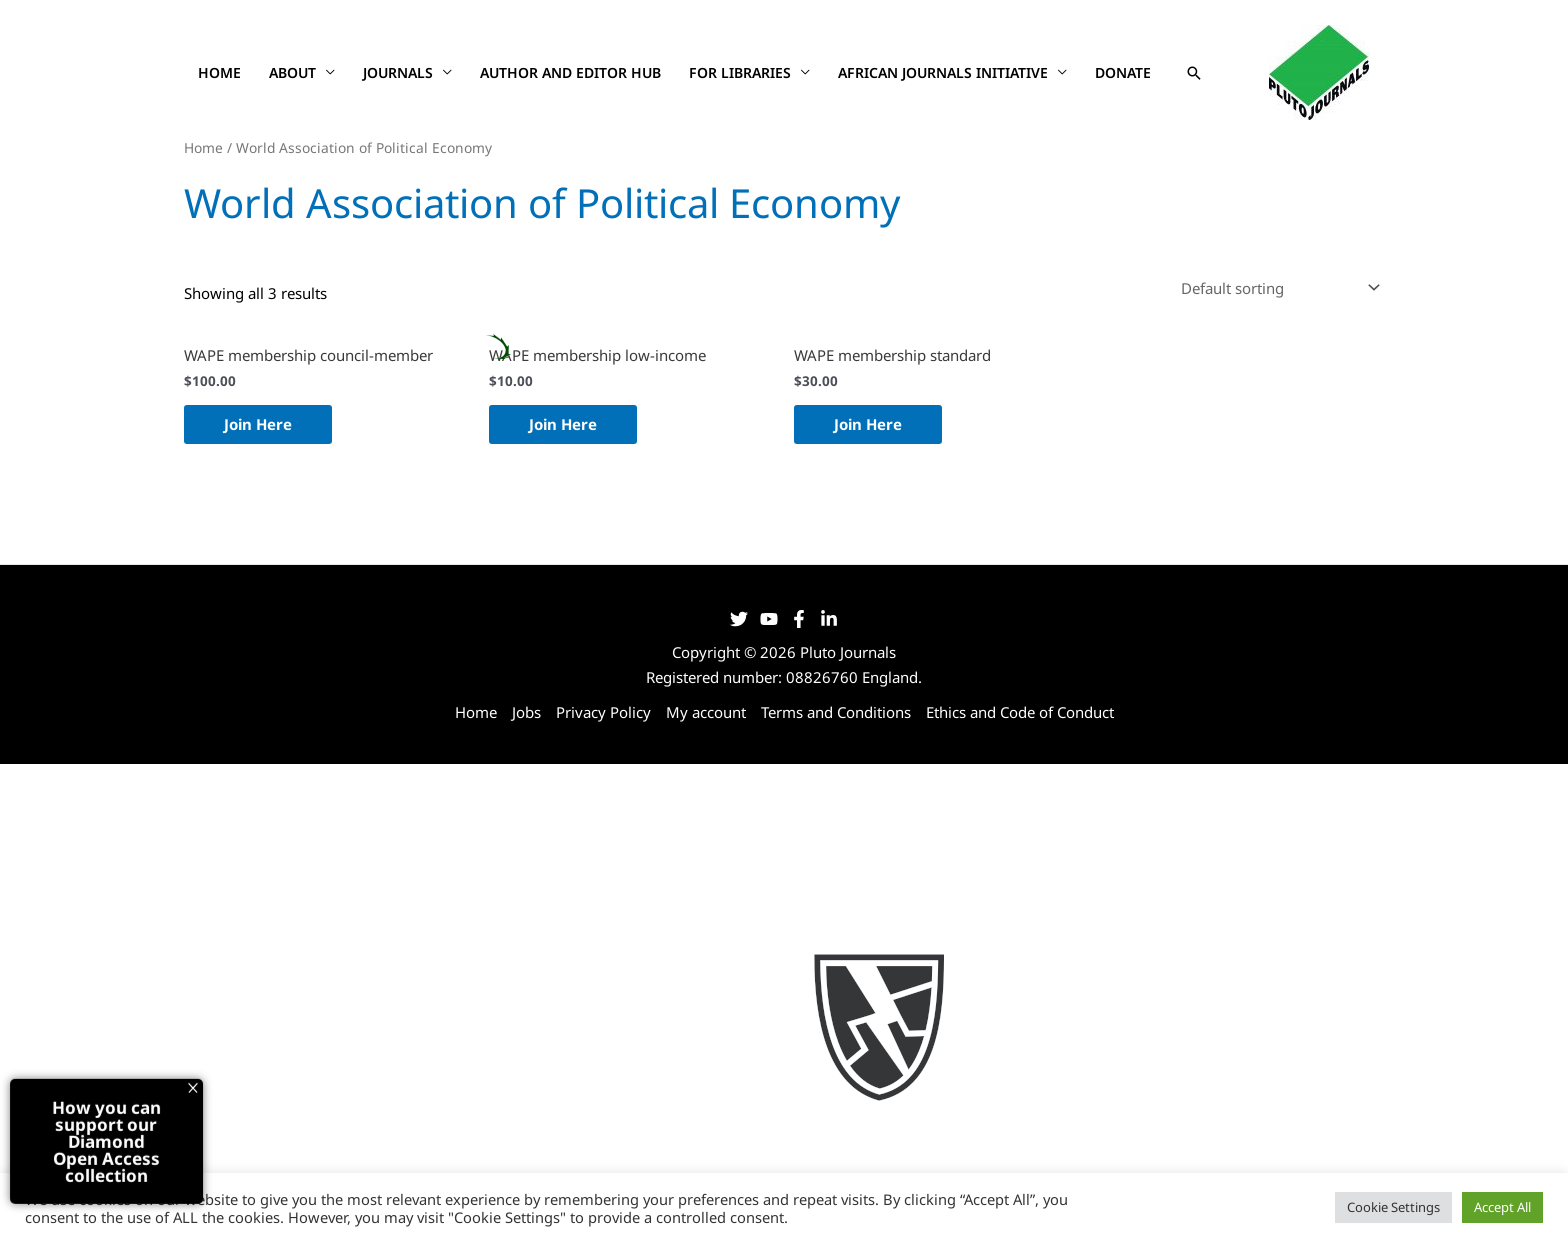 This screenshot has width=1568, height=1242. I want to click on select electric whip weapon or ability, so click(498, 346).